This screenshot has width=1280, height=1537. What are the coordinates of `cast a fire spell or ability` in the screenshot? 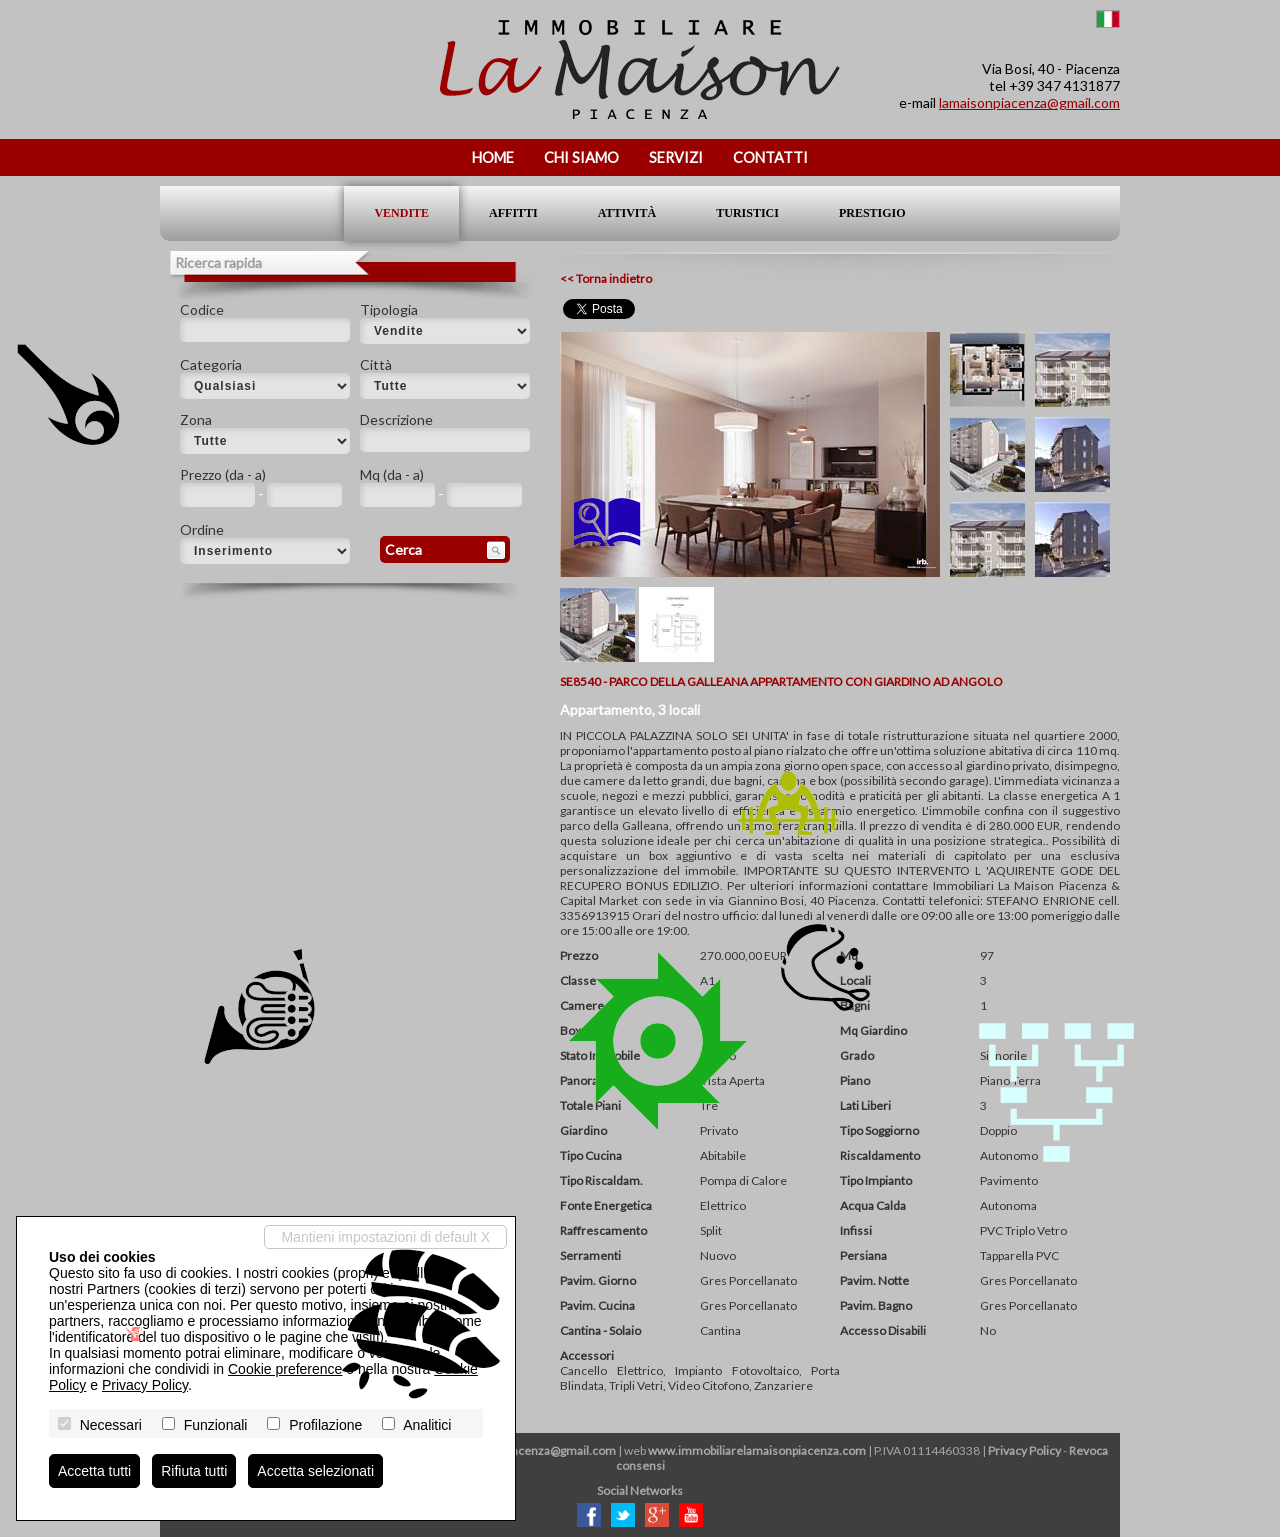 It's located at (69, 394).